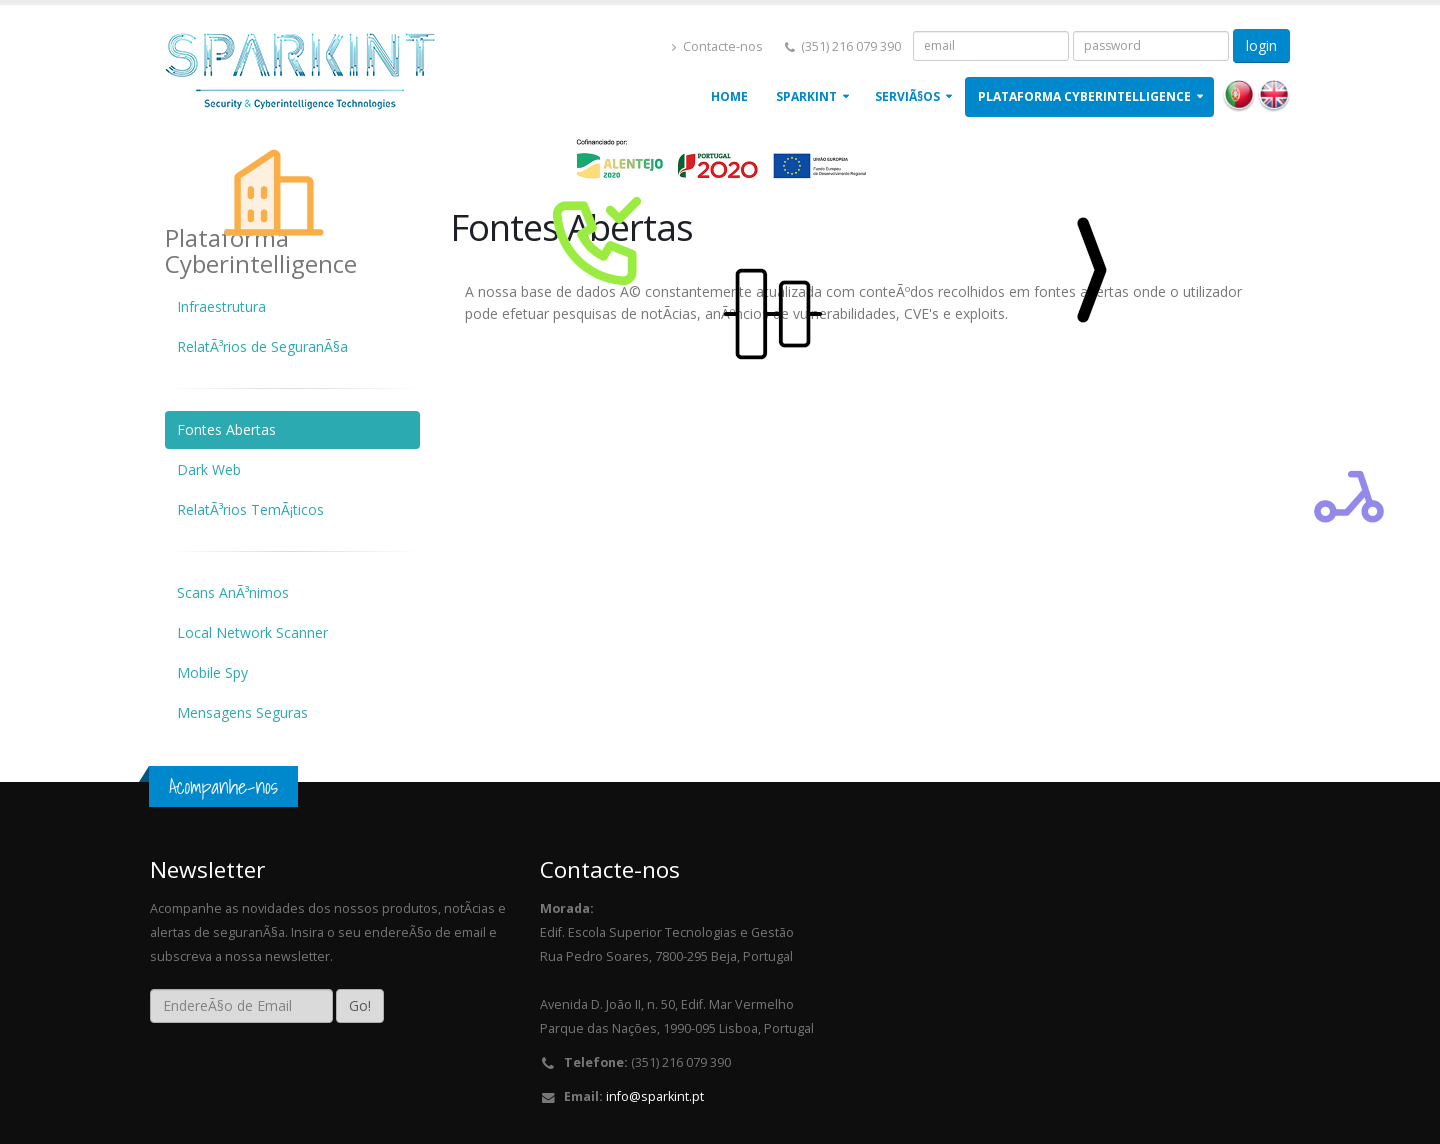  I want to click on align selected objects to vertical center, so click(773, 314).